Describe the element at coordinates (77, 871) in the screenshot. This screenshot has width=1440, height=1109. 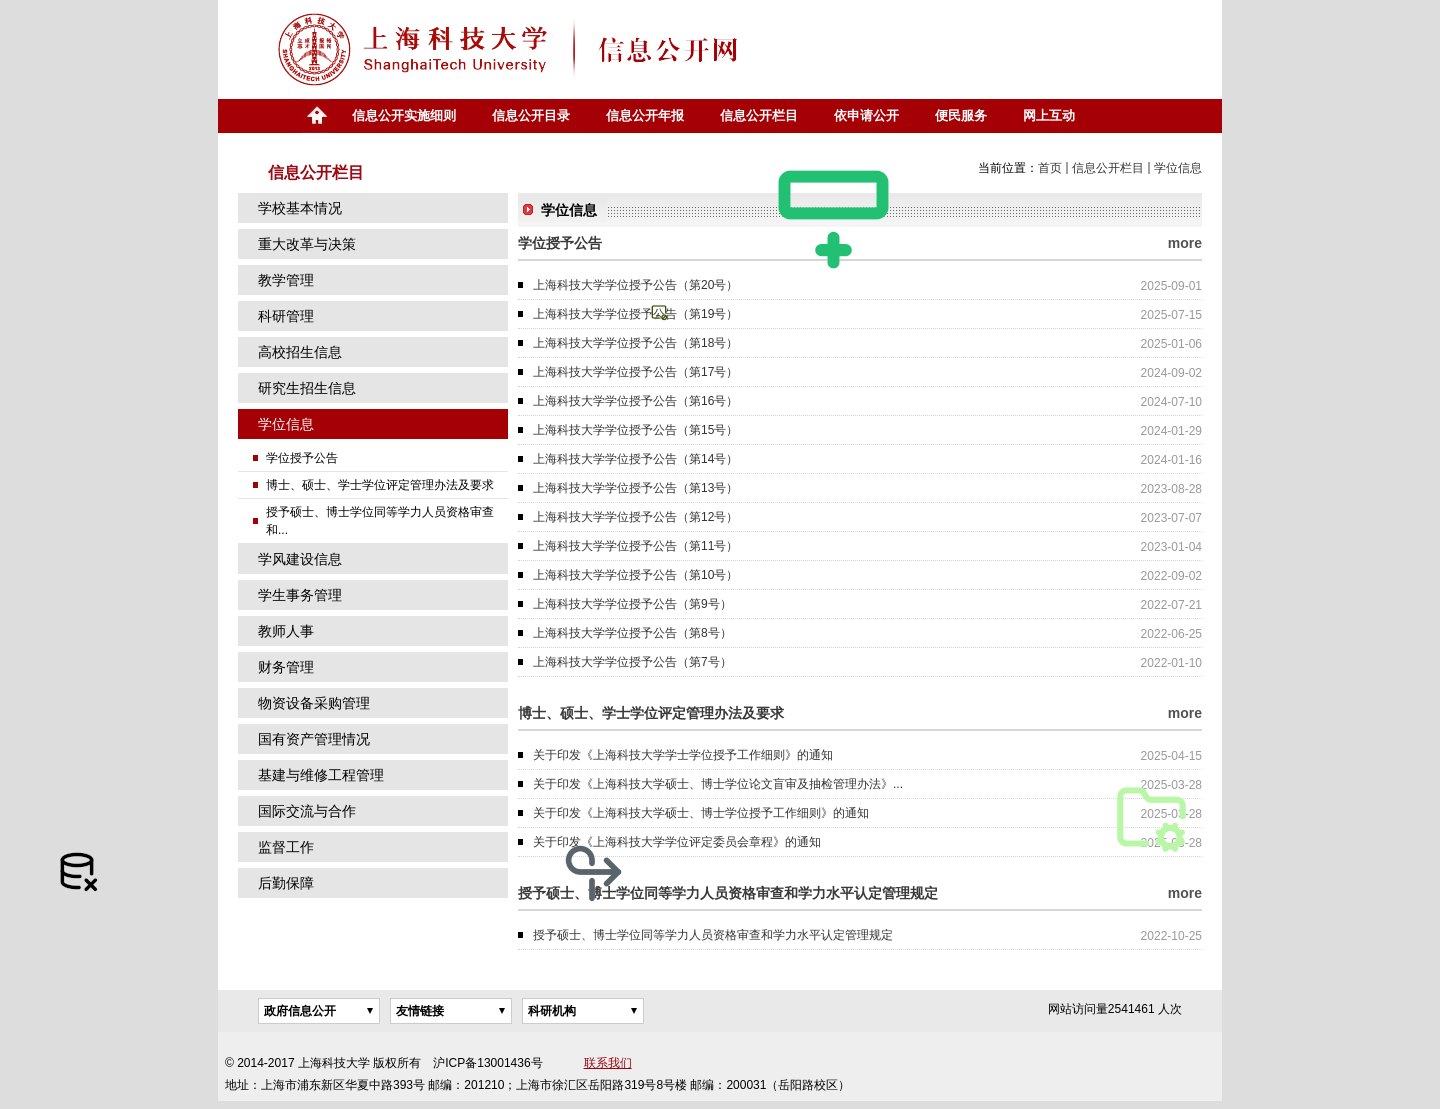
I see `delete or remove a database` at that location.